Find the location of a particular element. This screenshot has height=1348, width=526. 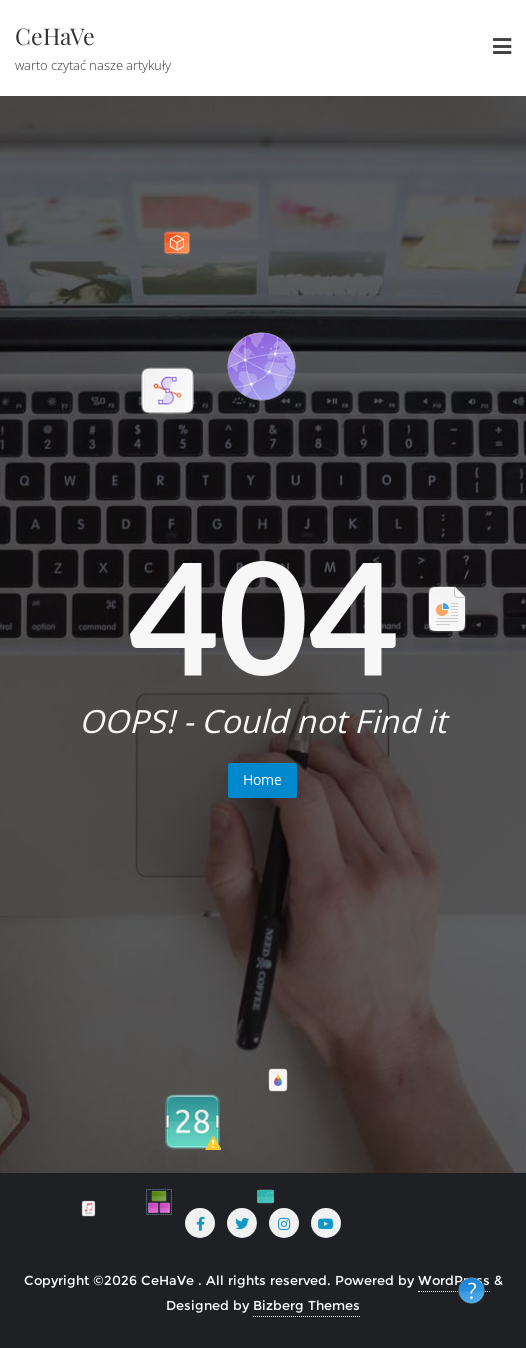

an ICC color profile file is located at coordinates (278, 1080).